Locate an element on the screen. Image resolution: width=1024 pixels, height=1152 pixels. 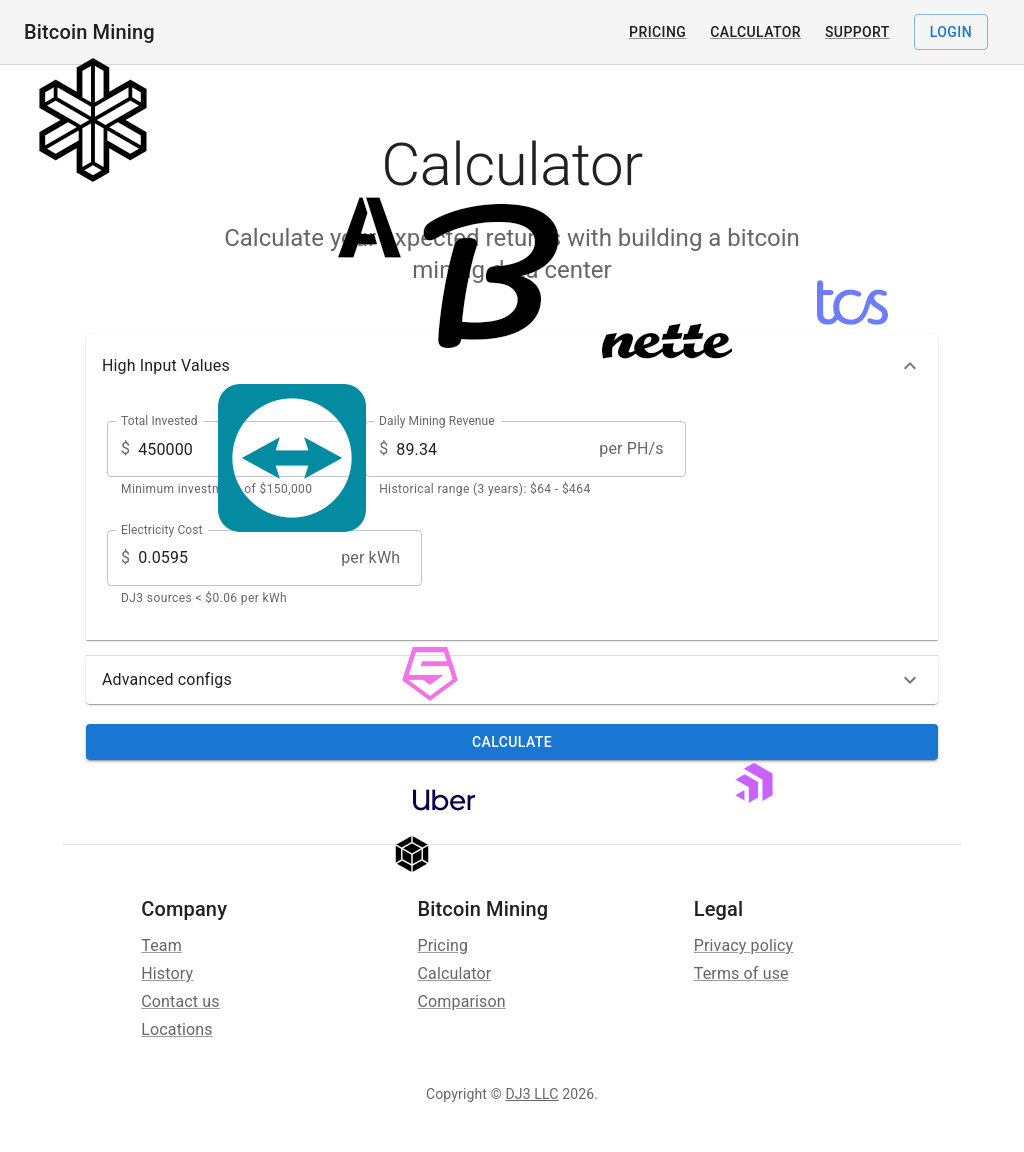
progress software company logo is located at coordinates (754, 783).